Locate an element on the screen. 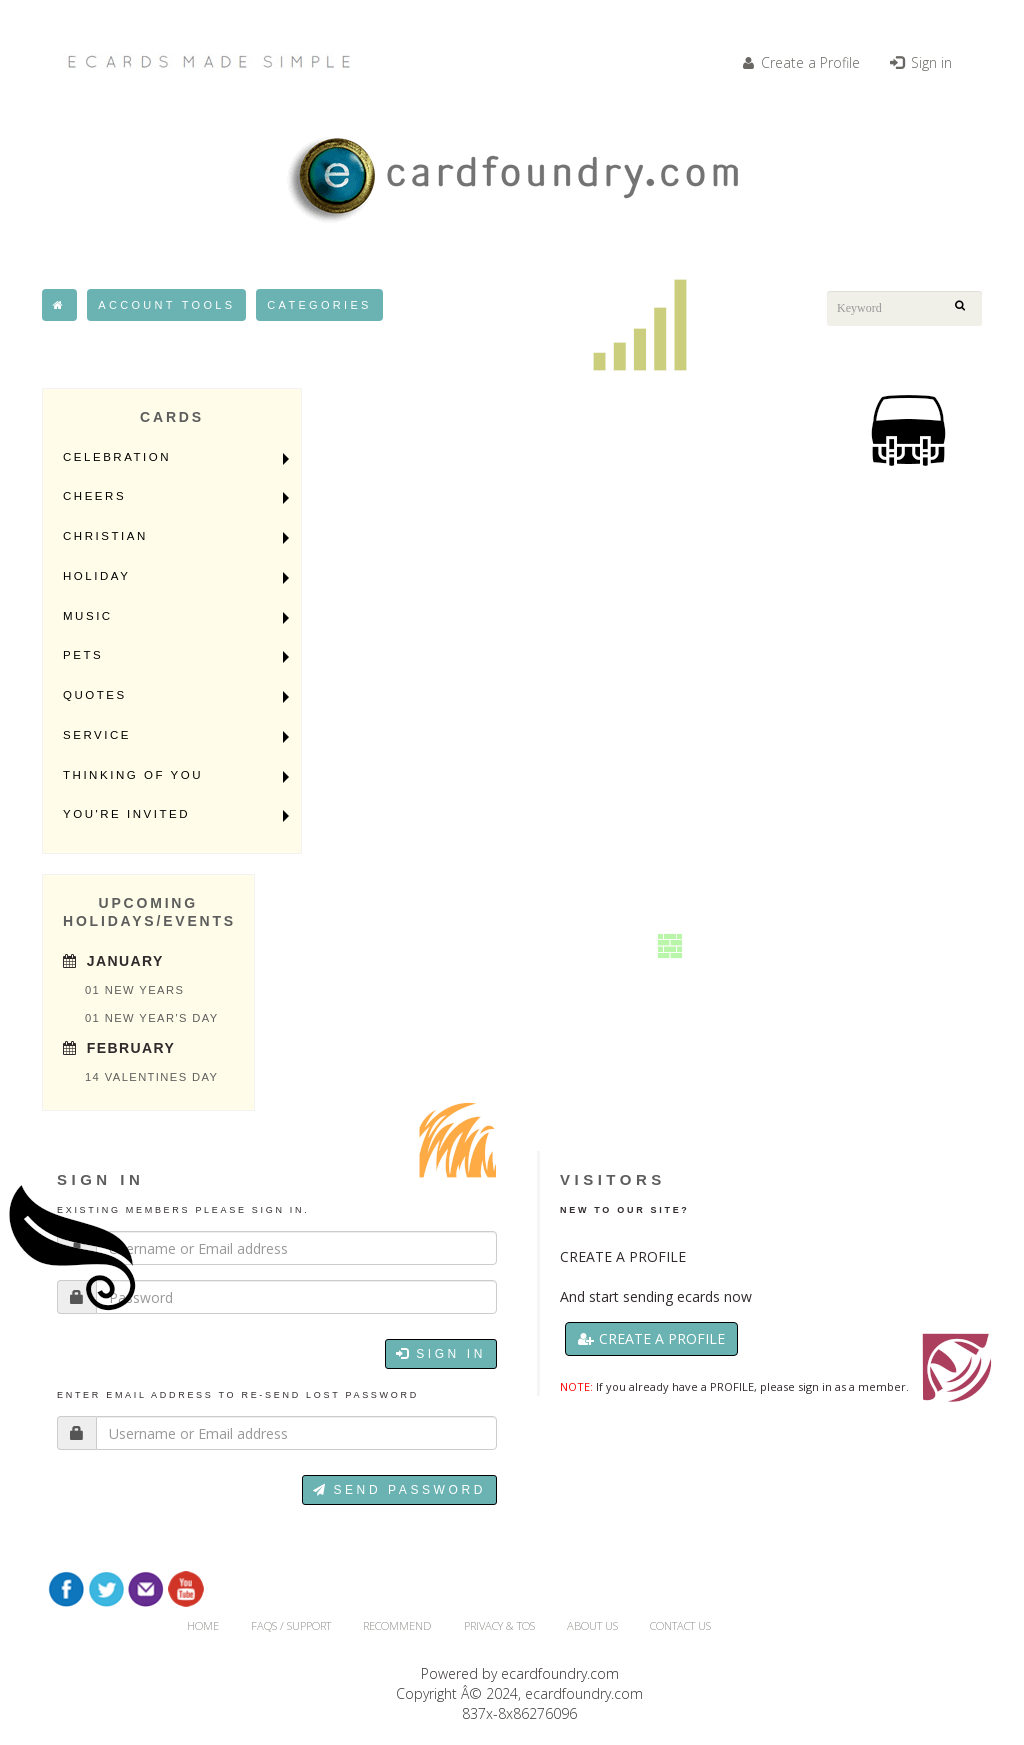 The width and height of the screenshot is (1024, 1745). activate fire wave attack or ability is located at coordinates (457, 1139).